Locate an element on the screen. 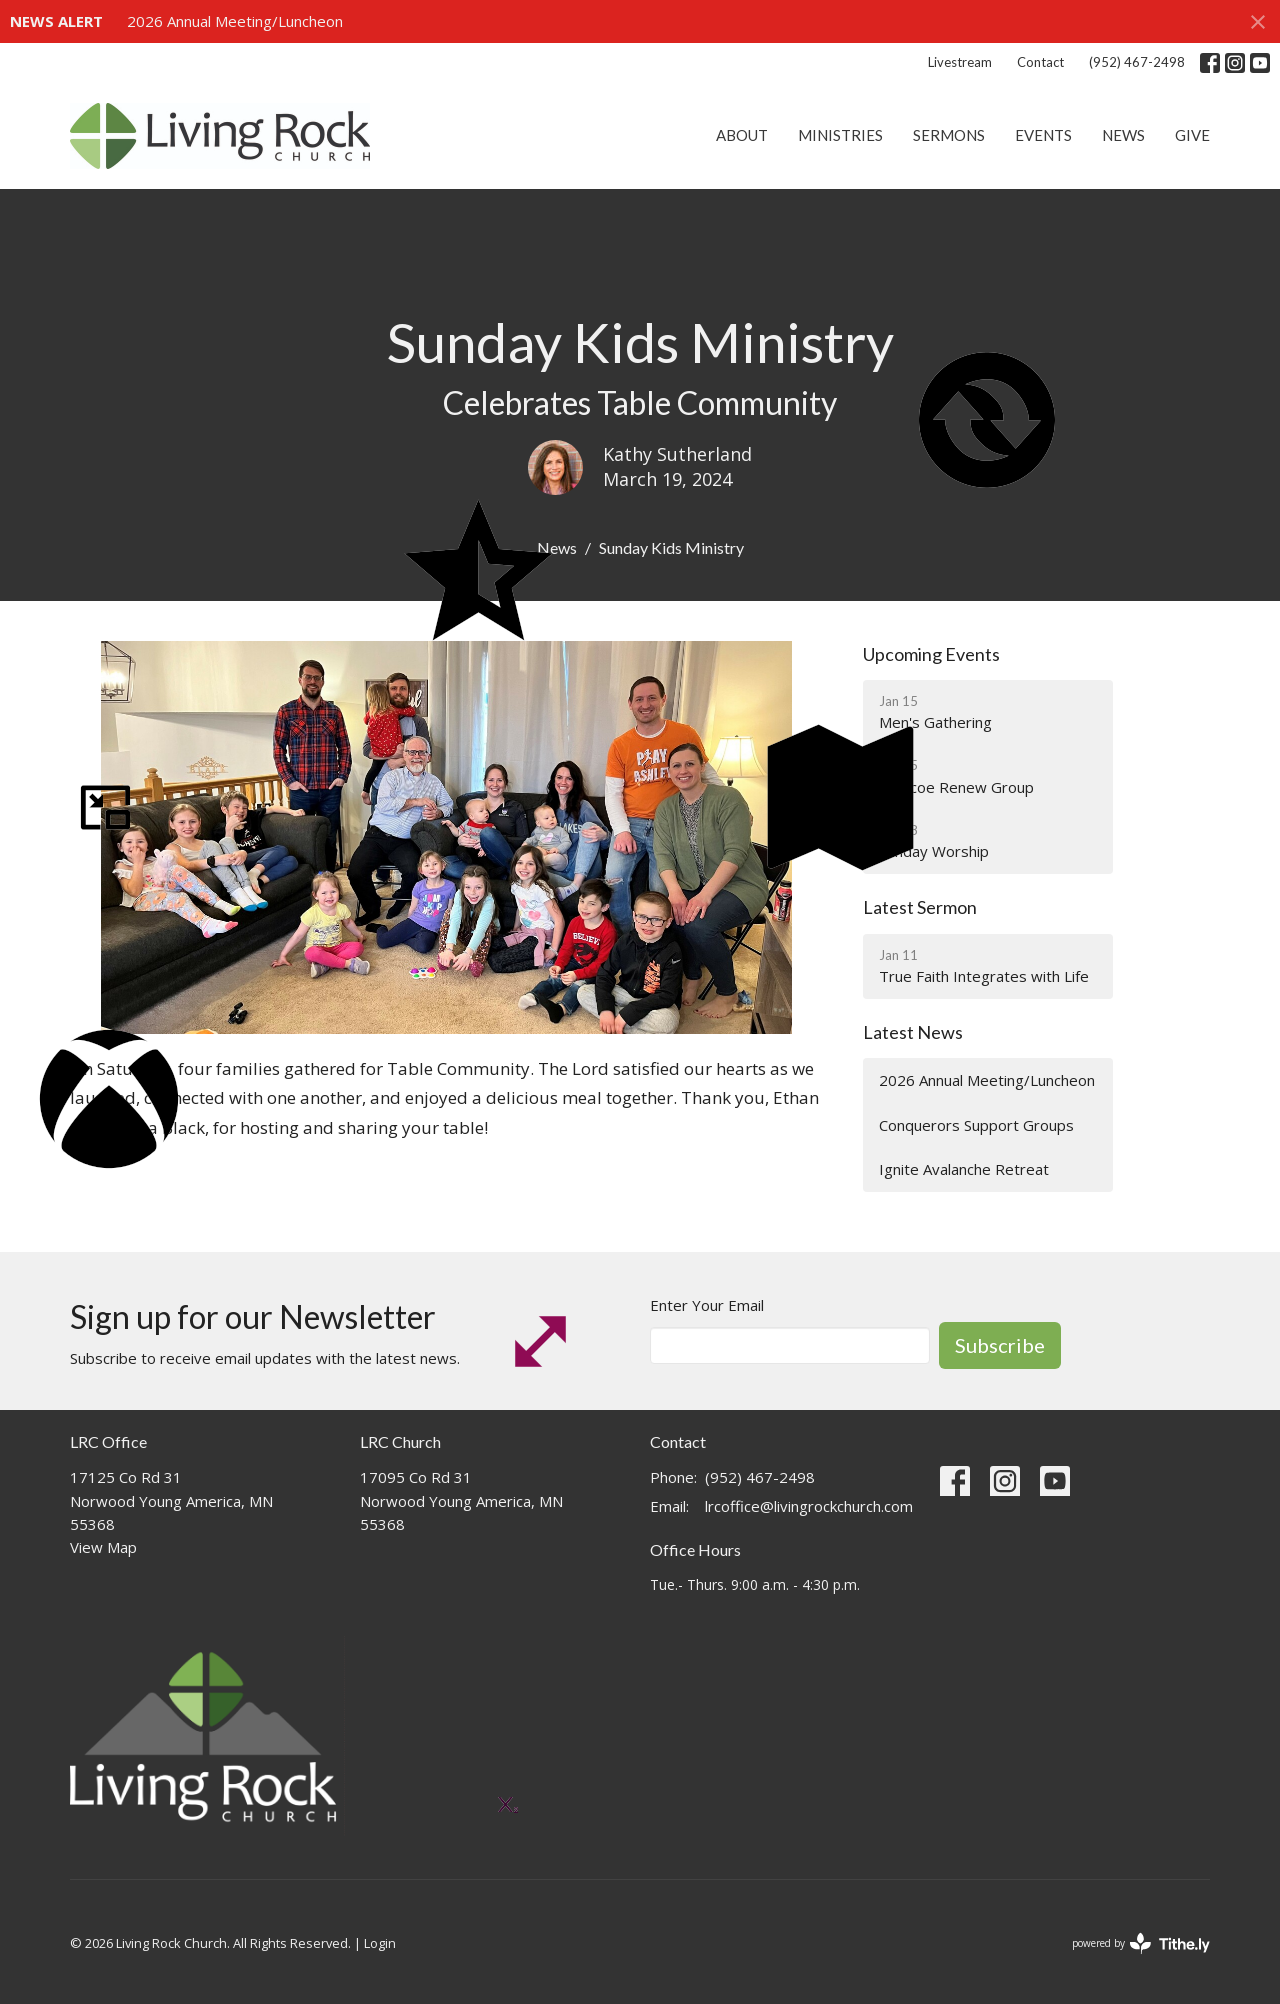 The image size is (1280, 2004). open map view is located at coordinates (840, 797).